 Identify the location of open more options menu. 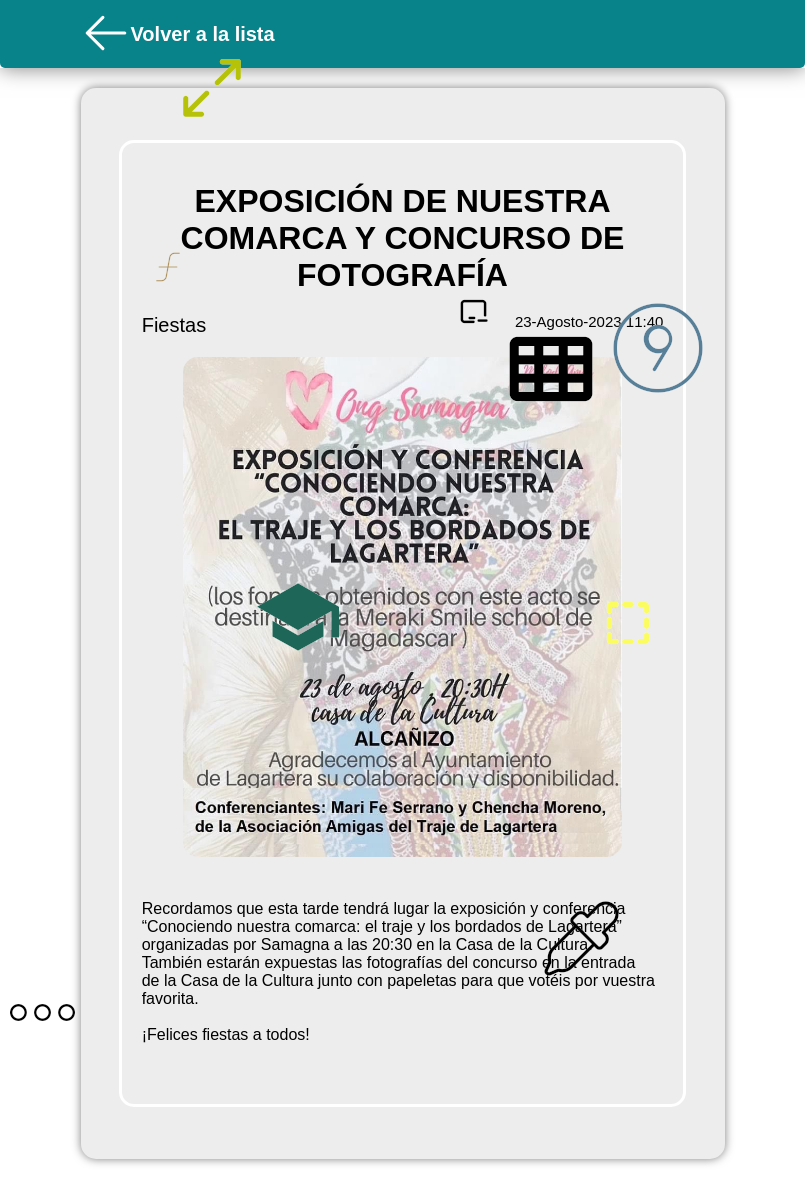
(42, 1012).